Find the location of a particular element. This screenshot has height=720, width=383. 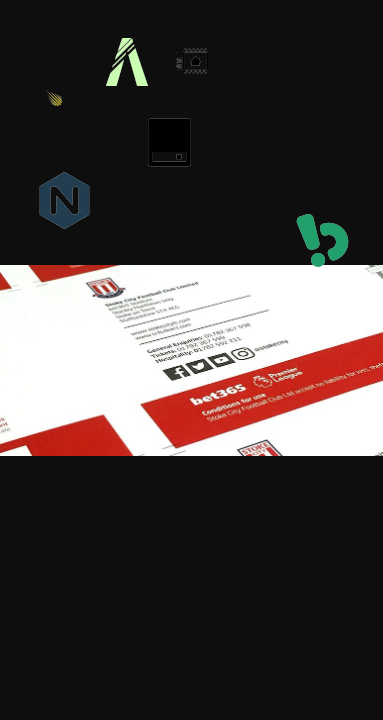

nginx web server logo is located at coordinates (64, 200).